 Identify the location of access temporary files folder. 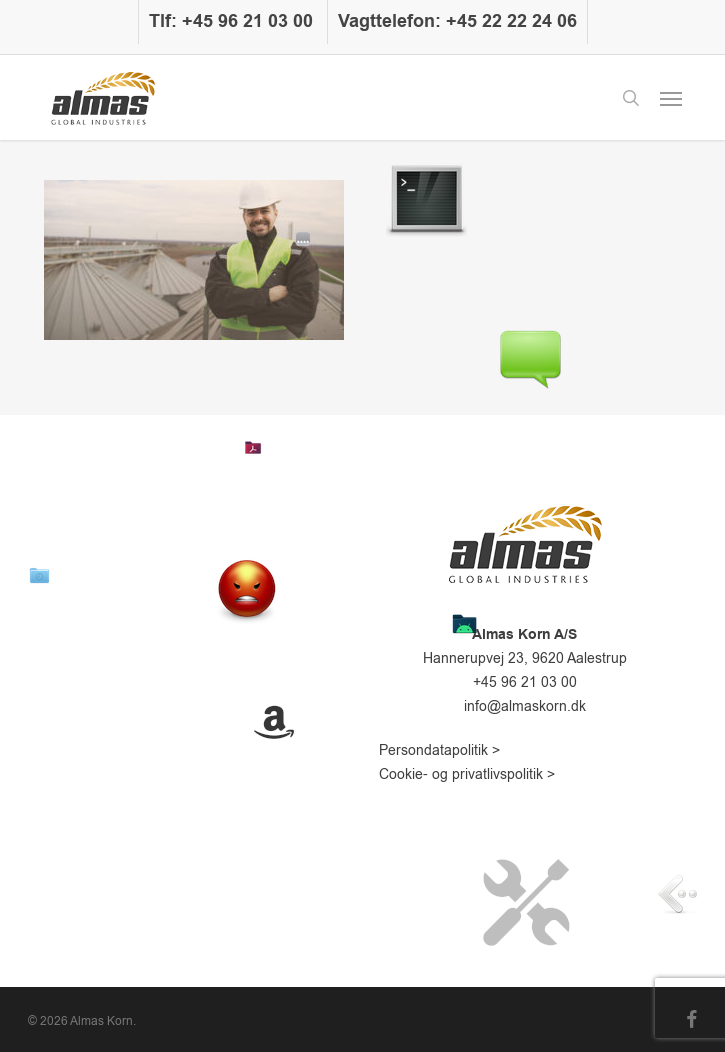
(39, 575).